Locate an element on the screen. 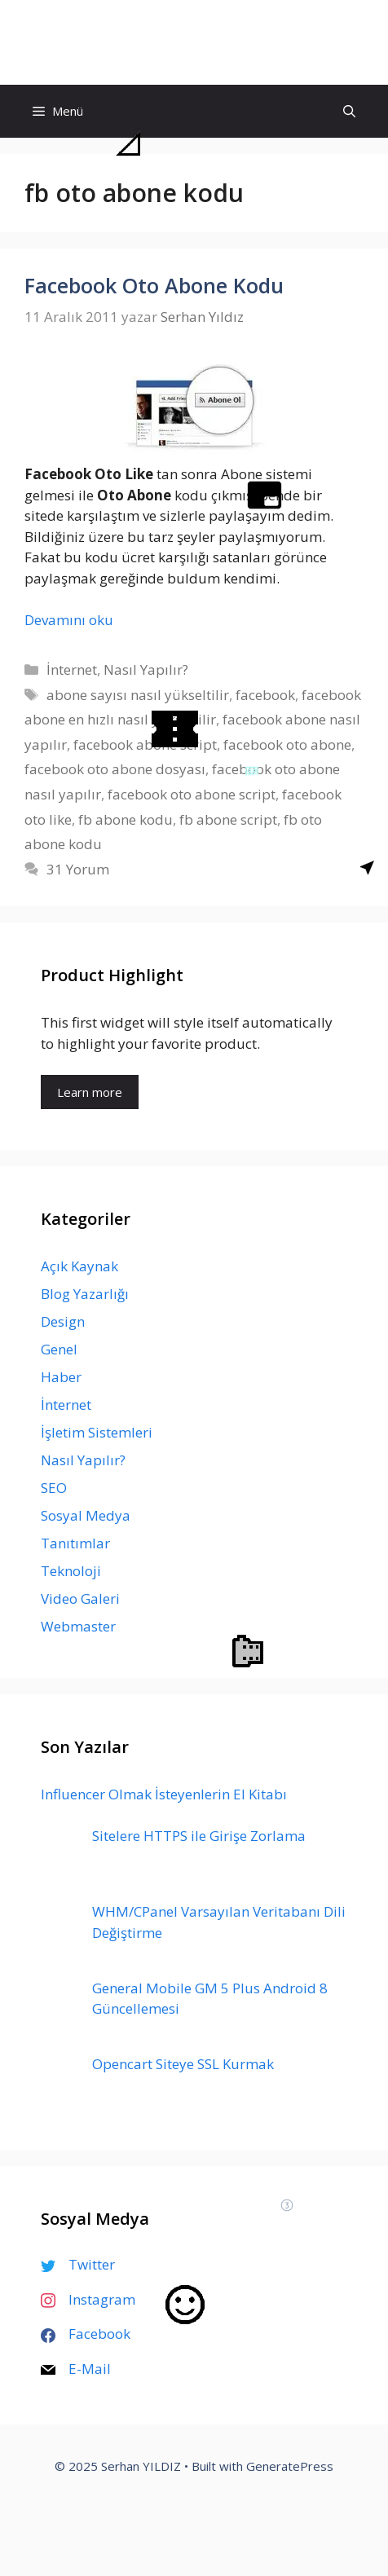 This screenshot has height=2576, width=388. indicates no cellular signal available is located at coordinates (128, 143).